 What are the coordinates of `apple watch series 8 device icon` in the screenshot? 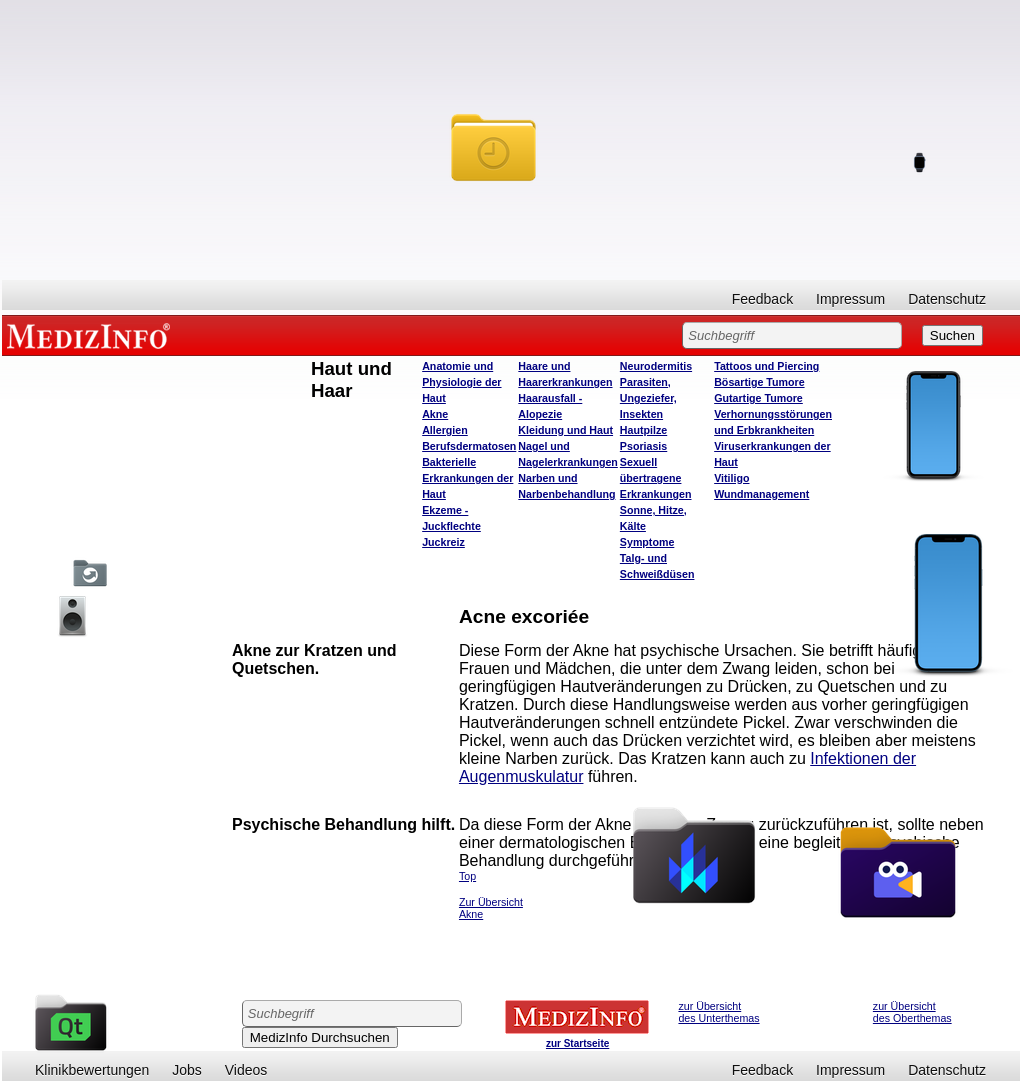 It's located at (919, 162).